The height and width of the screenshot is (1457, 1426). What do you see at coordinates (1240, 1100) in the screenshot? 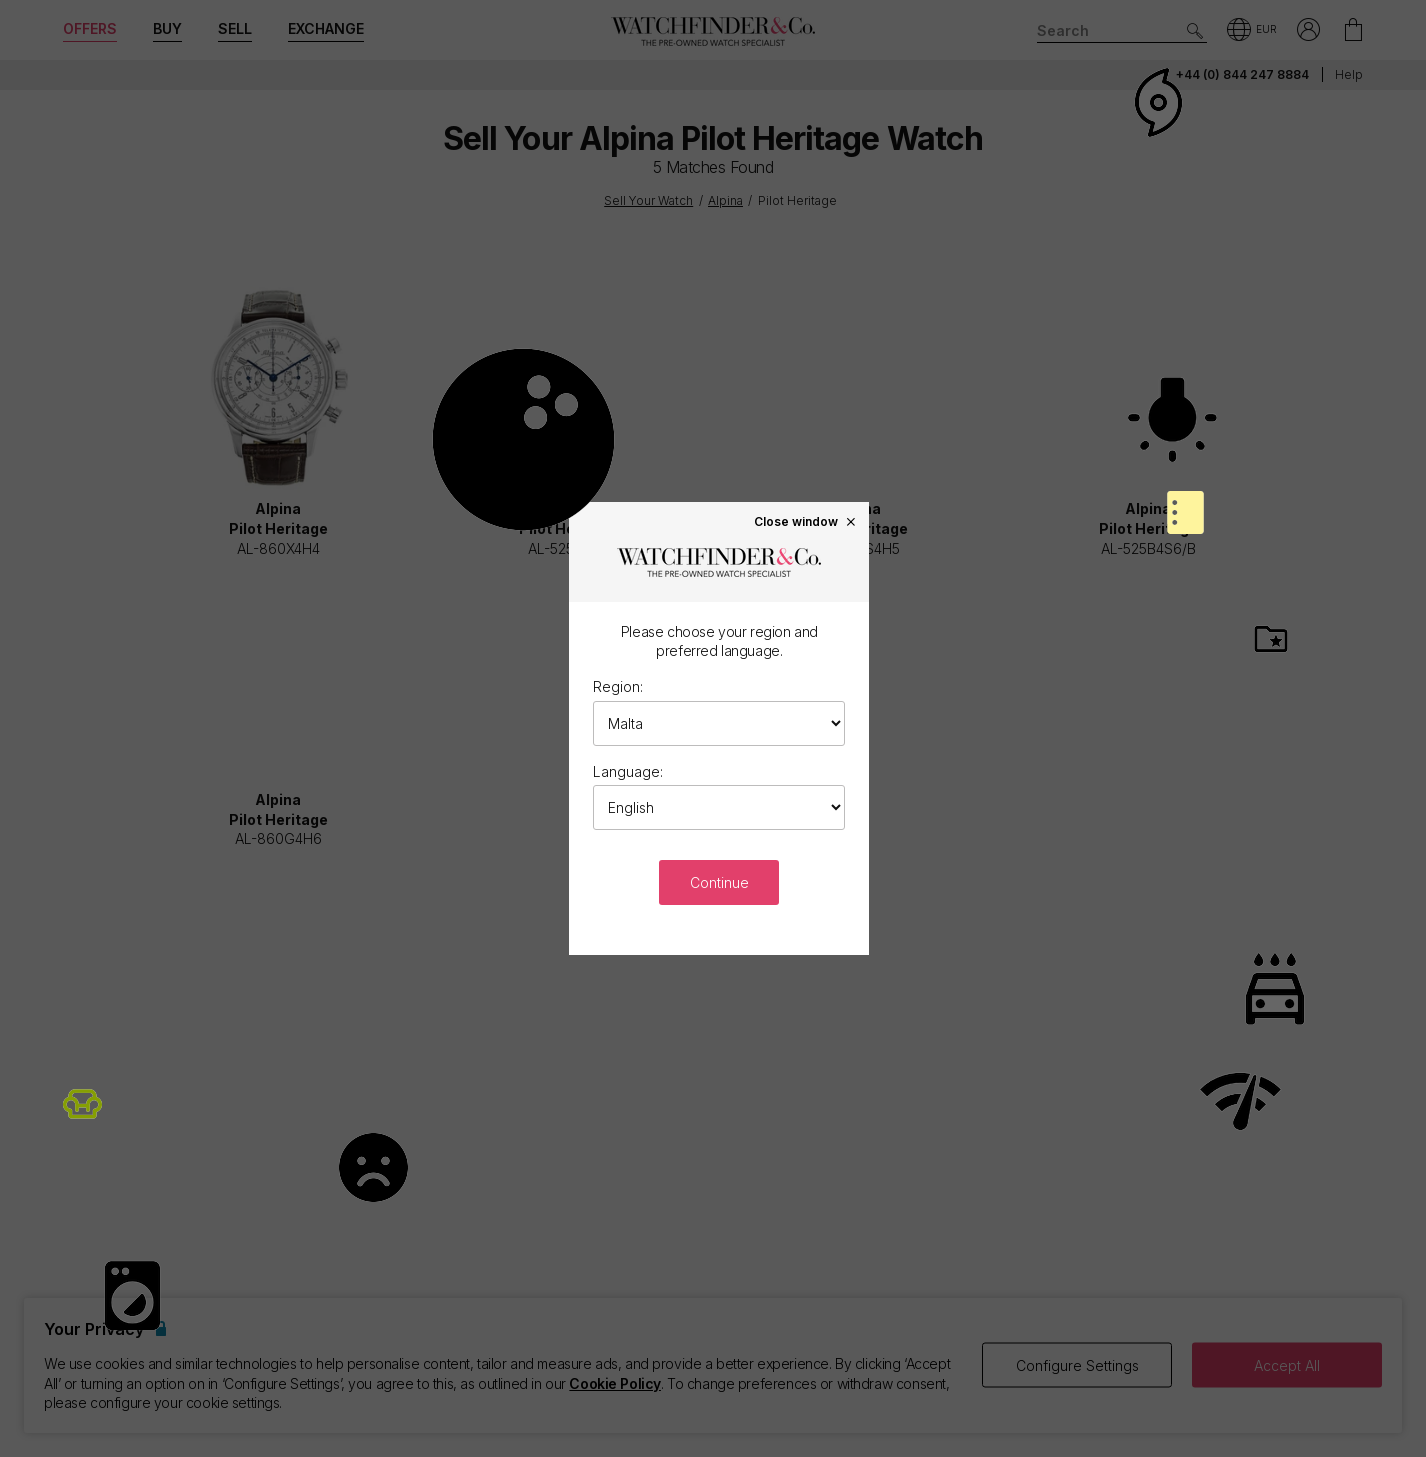
I see `check network connection speed` at bounding box center [1240, 1100].